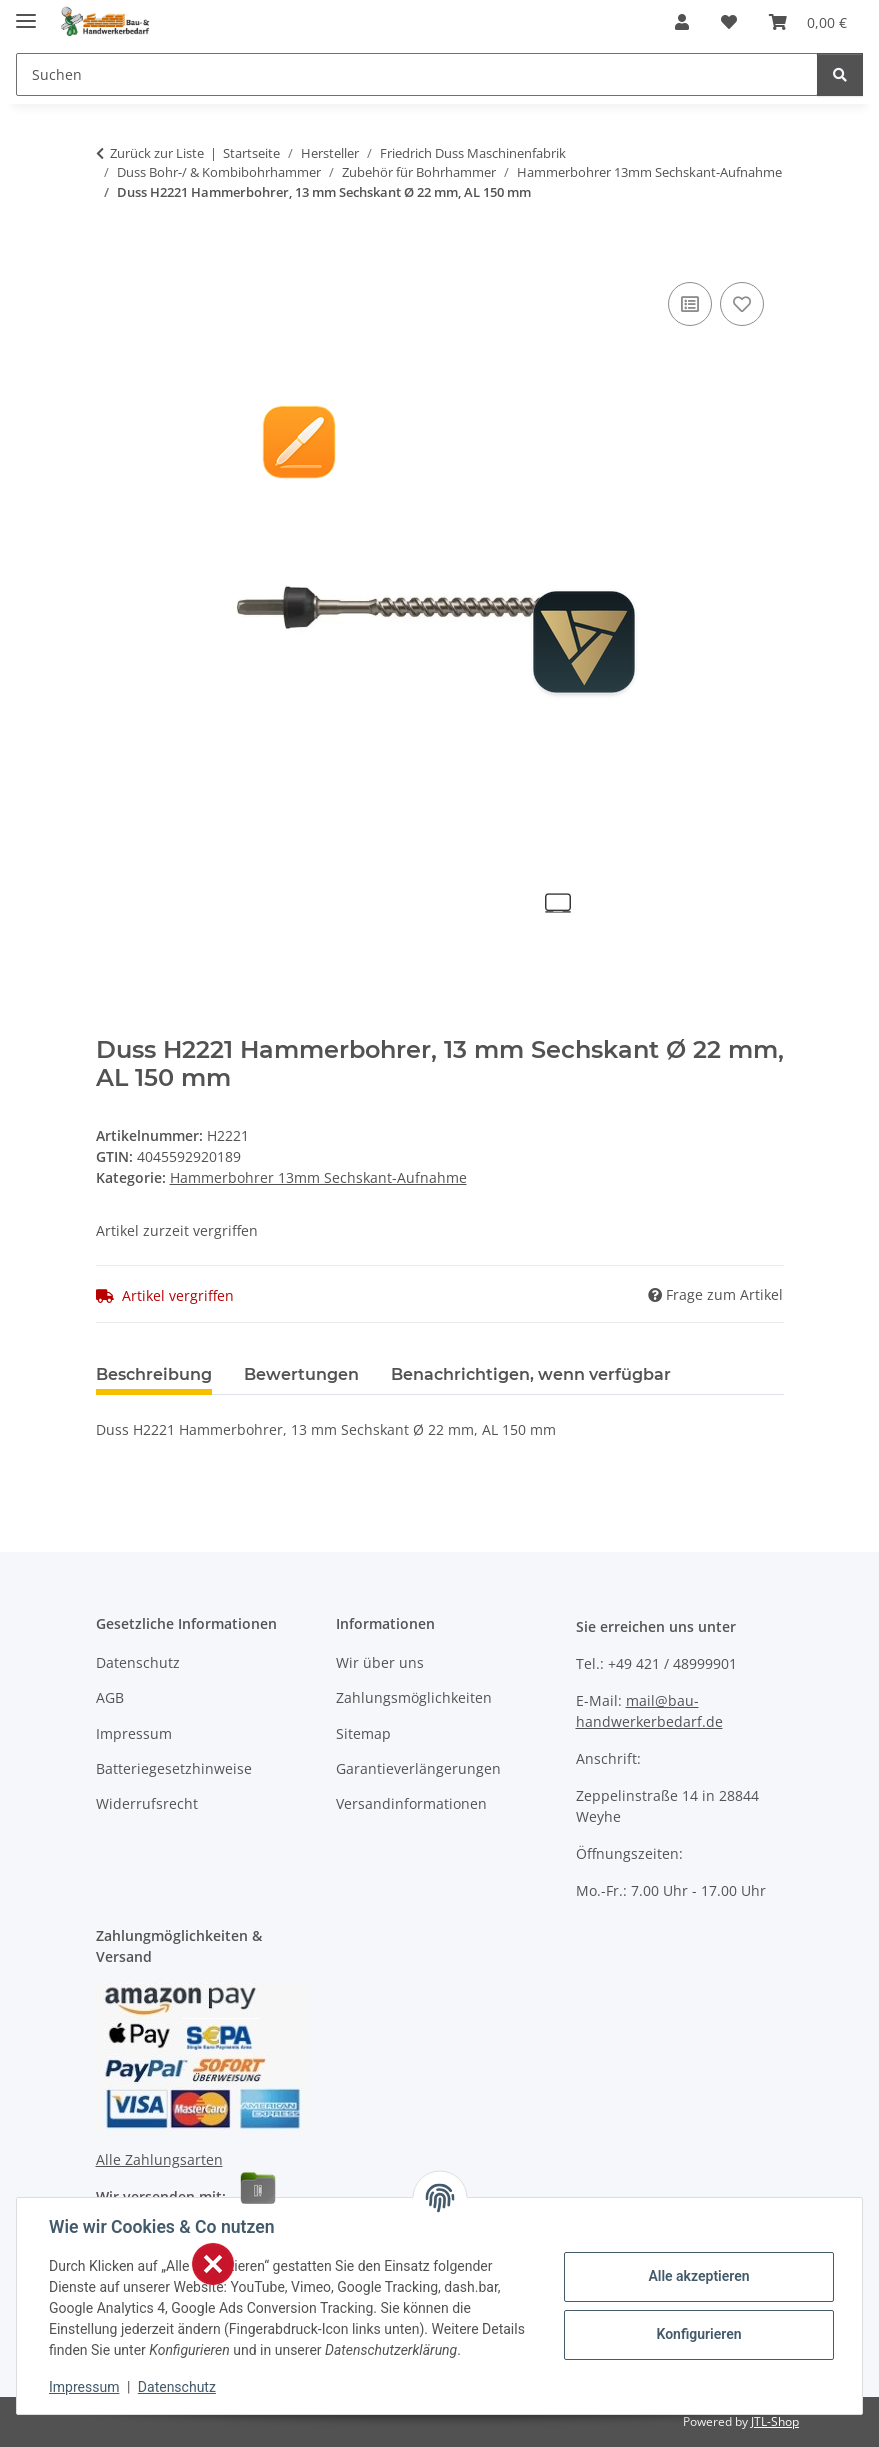 The width and height of the screenshot is (879, 2447). What do you see at coordinates (299, 442) in the screenshot?
I see `open Pages document editor` at bounding box center [299, 442].